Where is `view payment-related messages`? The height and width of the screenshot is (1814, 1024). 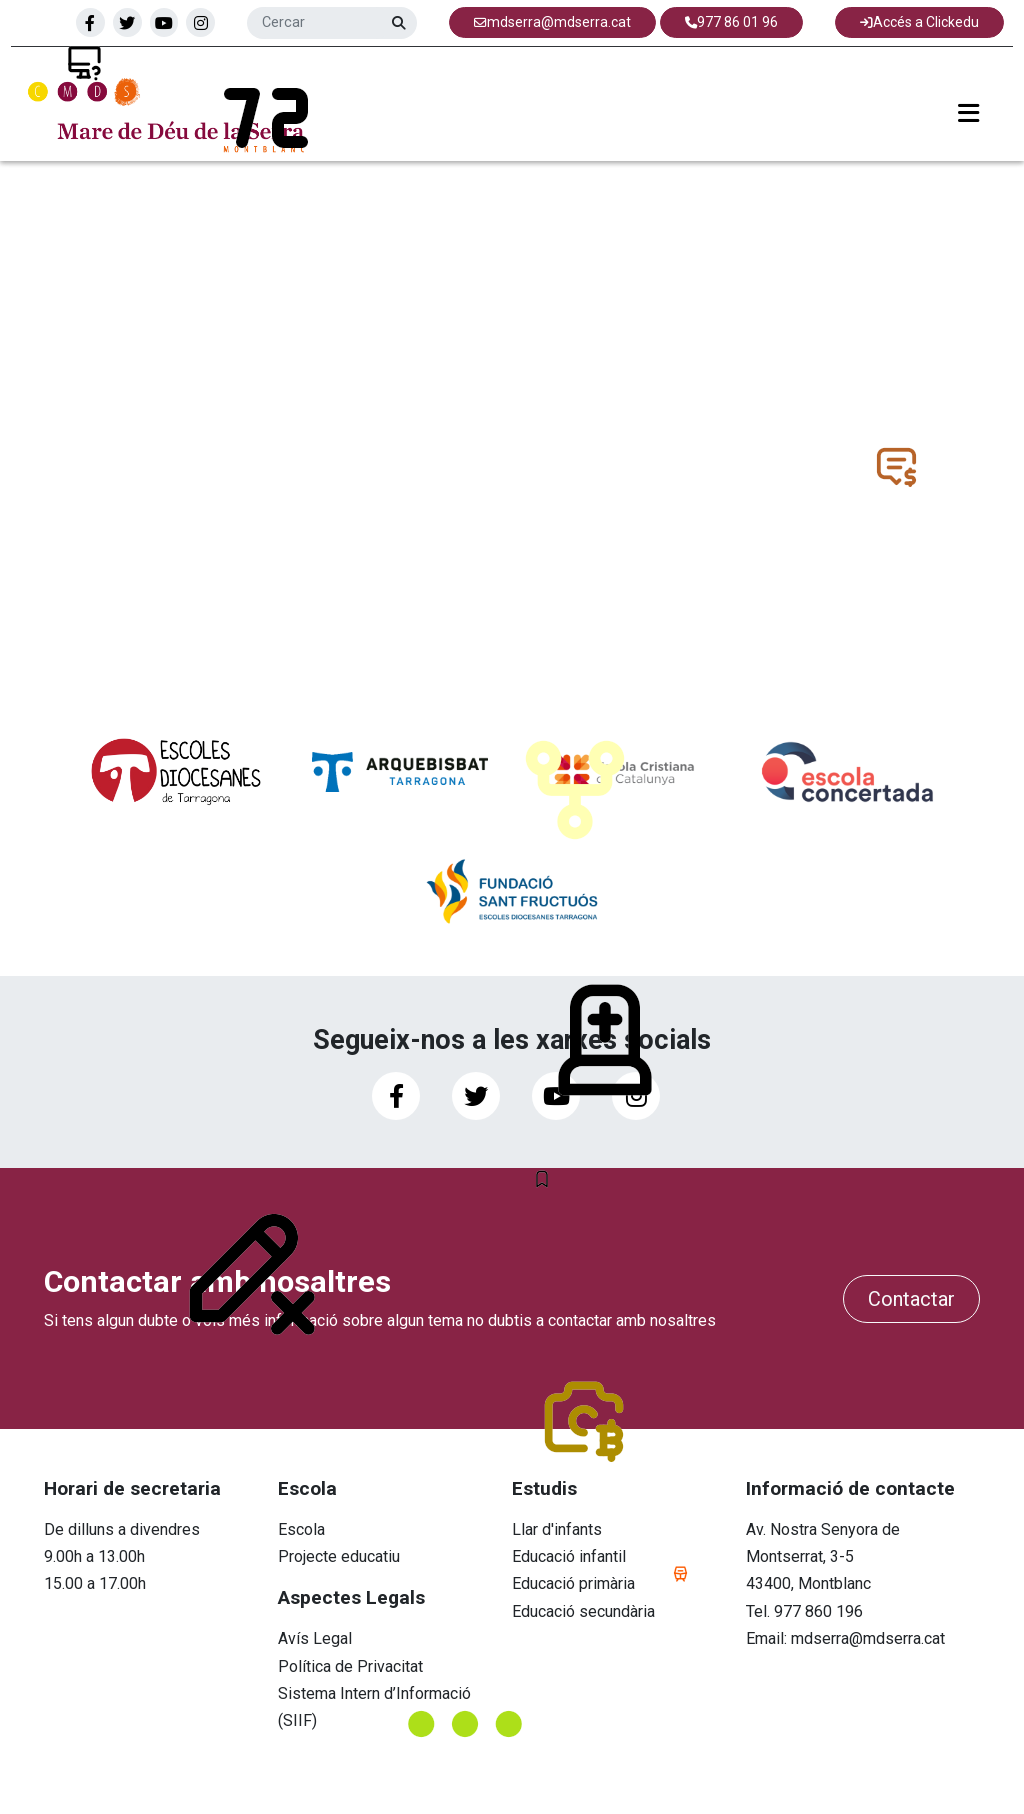 view payment-related messages is located at coordinates (896, 465).